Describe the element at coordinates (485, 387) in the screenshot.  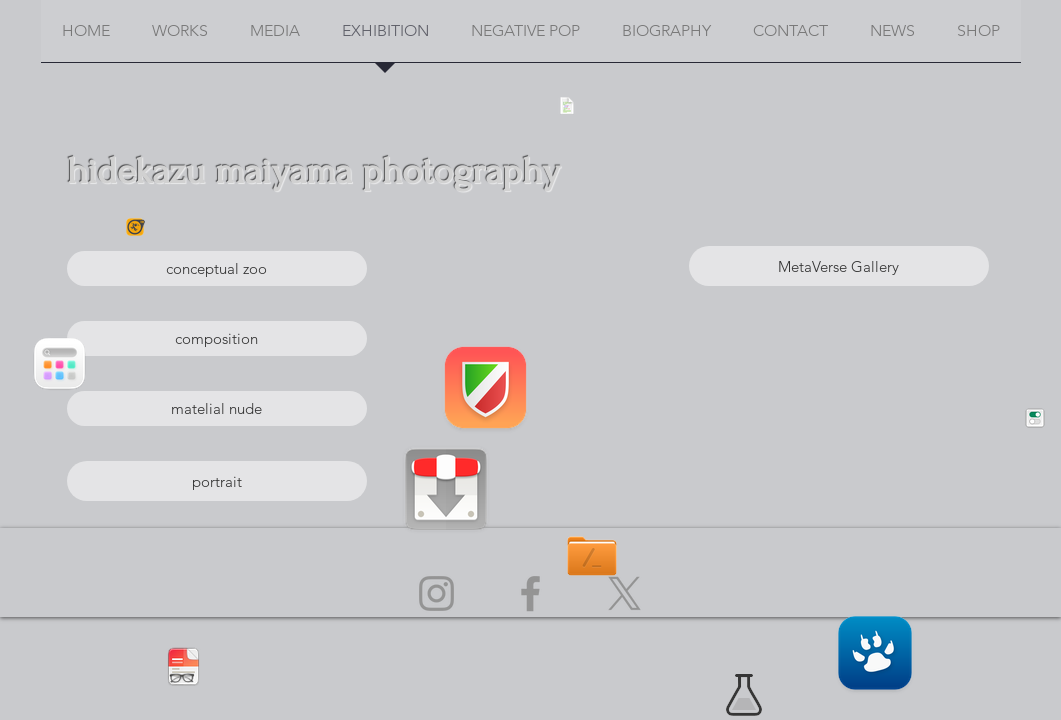
I see `open firewall configuration settings` at that location.